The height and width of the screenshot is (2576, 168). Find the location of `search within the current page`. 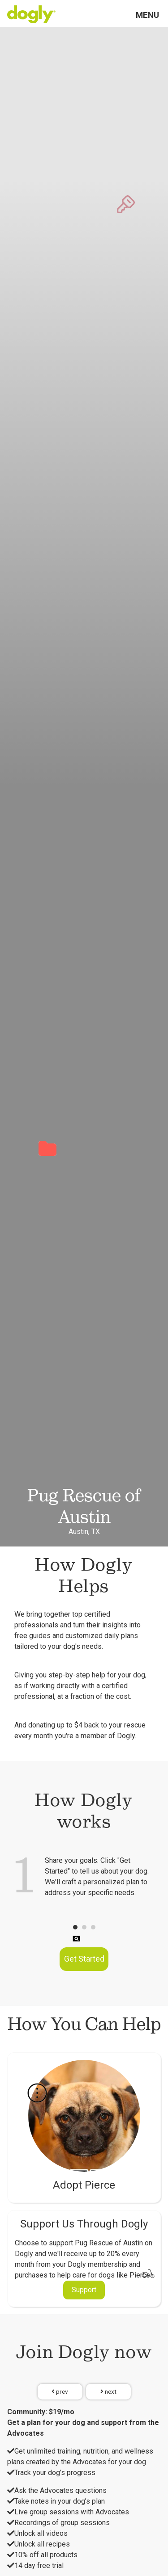

search within the current page is located at coordinates (76, 1938).